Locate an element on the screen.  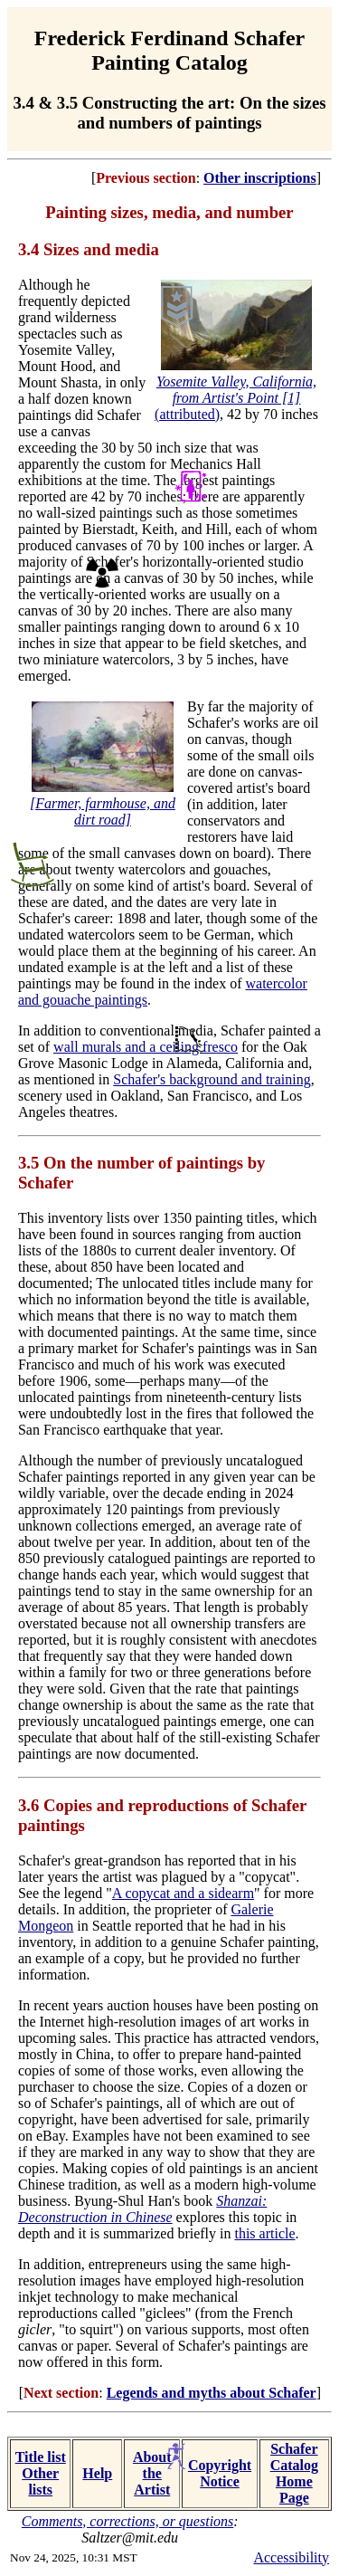
indicates rank 3 or sergeant-level status is located at coordinates (176, 306).